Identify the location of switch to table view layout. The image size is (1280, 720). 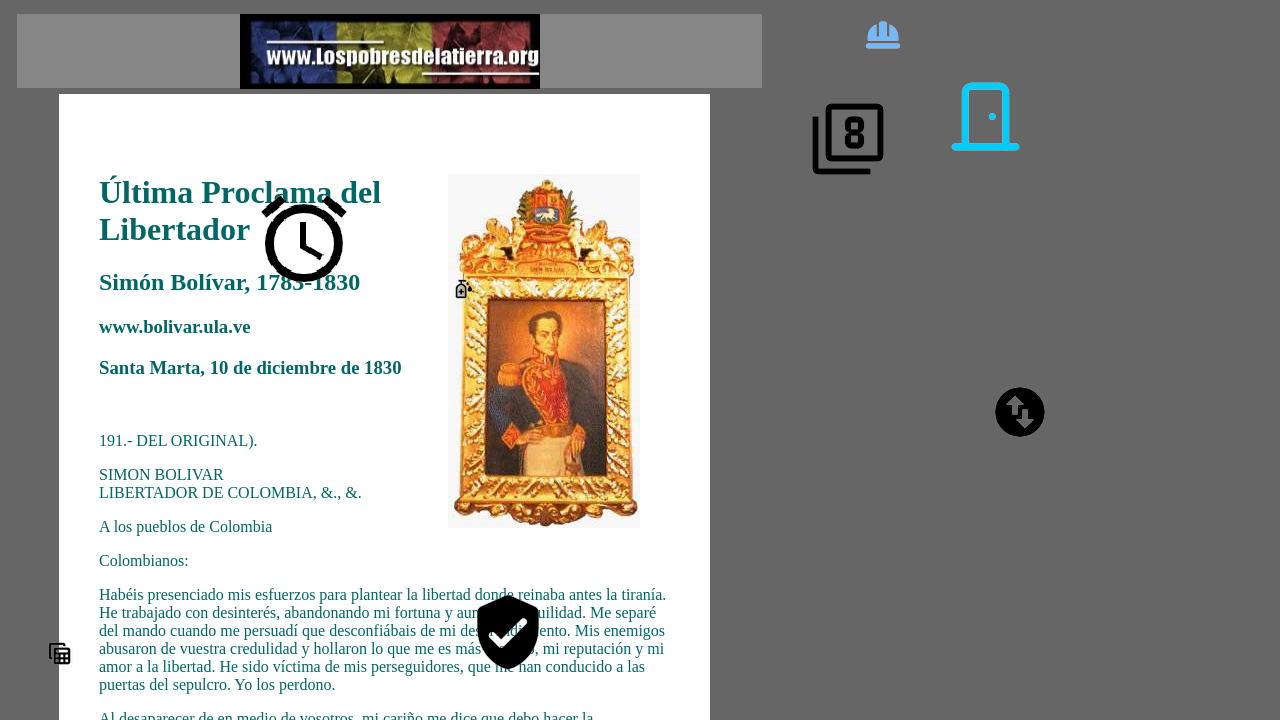
(59, 653).